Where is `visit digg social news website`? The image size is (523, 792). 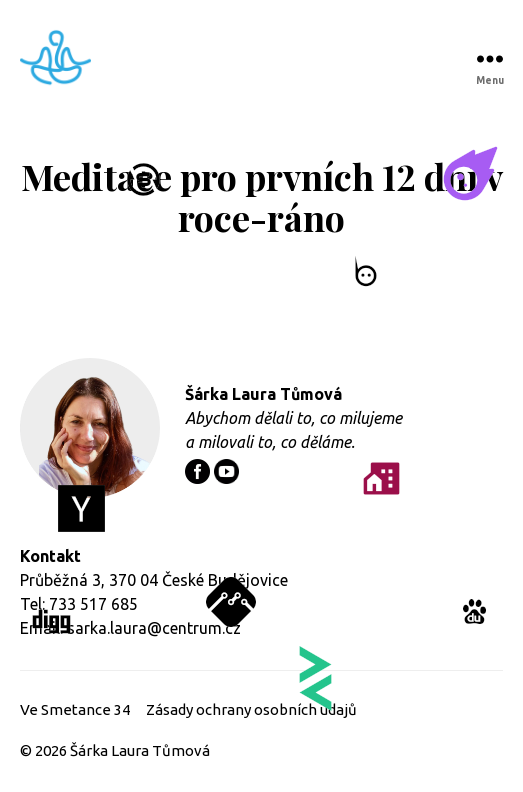 visit digg social news website is located at coordinates (51, 621).